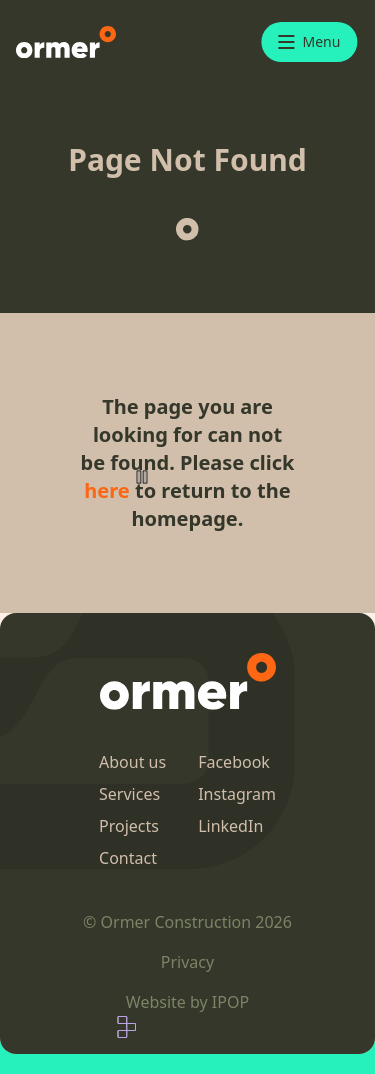 The width and height of the screenshot is (375, 1074). What do you see at coordinates (142, 477) in the screenshot?
I see `switch to column layout view` at bounding box center [142, 477].